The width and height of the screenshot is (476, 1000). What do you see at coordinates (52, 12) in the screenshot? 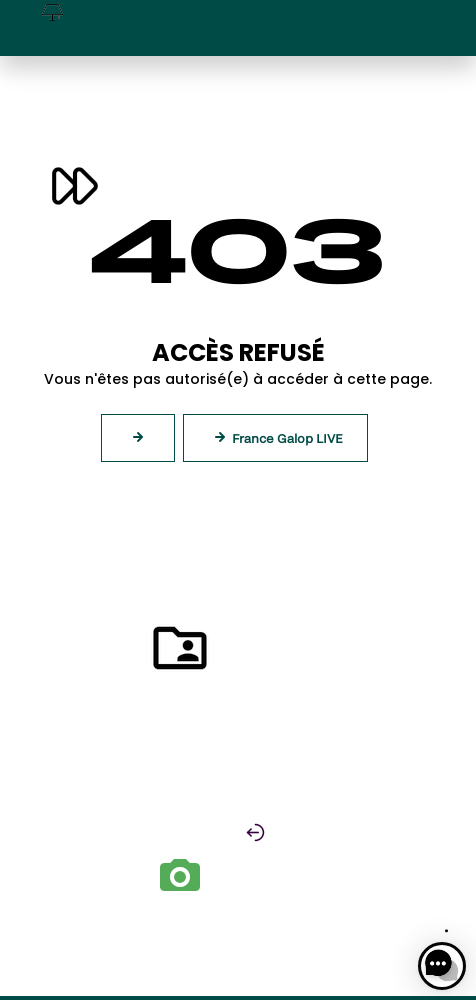
I see `toggle lamp or lighting control` at bounding box center [52, 12].